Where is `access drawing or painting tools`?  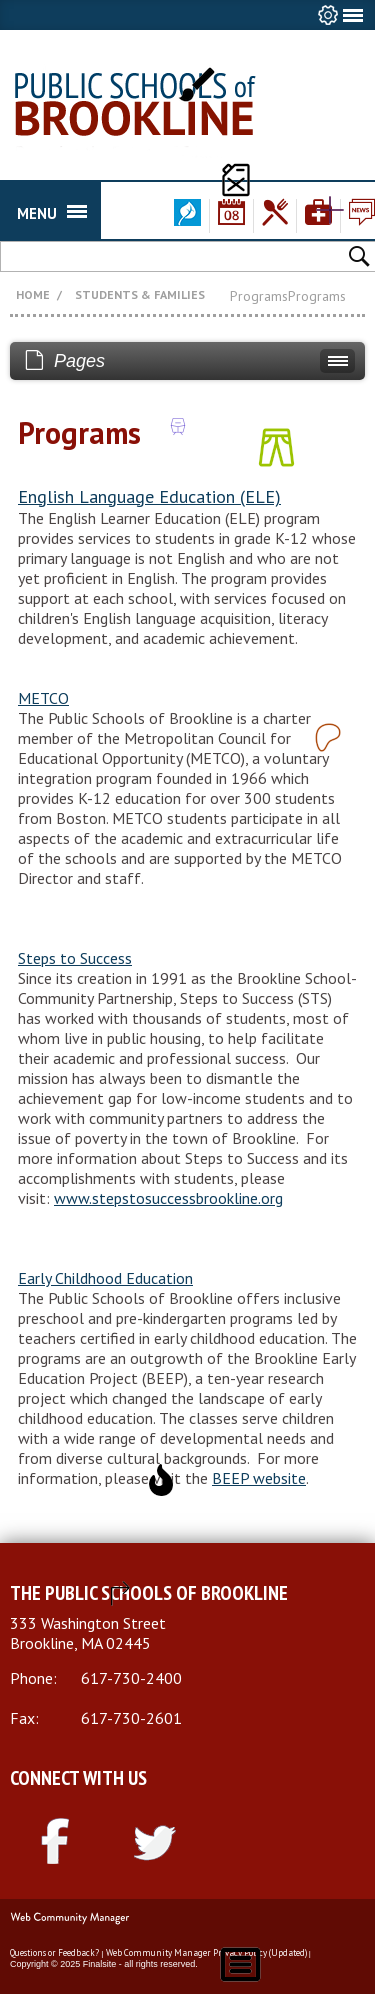 access drawing or painting tools is located at coordinates (197, 84).